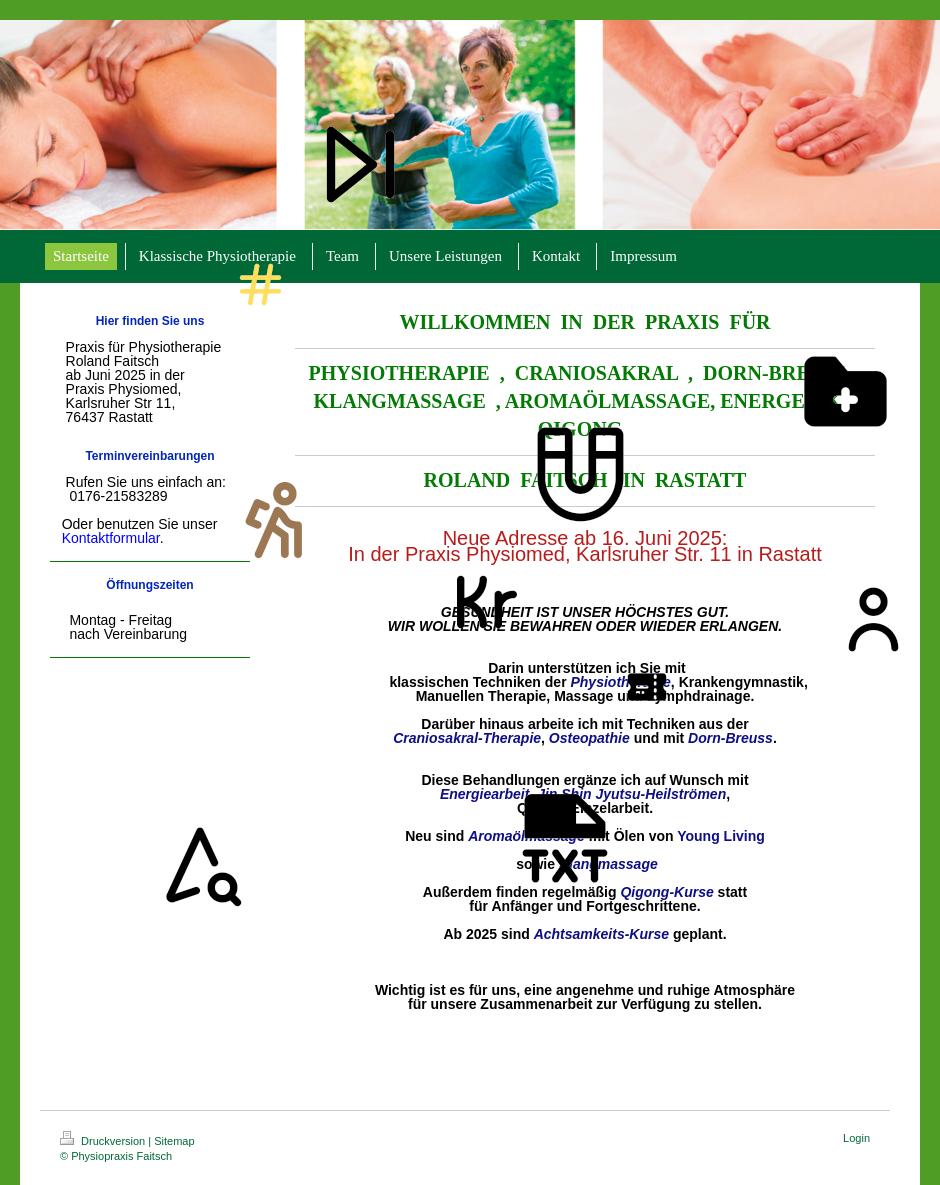  What do you see at coordinates (360, 164) in the screenshot?
I see `skip to the next track` at bounding box center [360, 164].